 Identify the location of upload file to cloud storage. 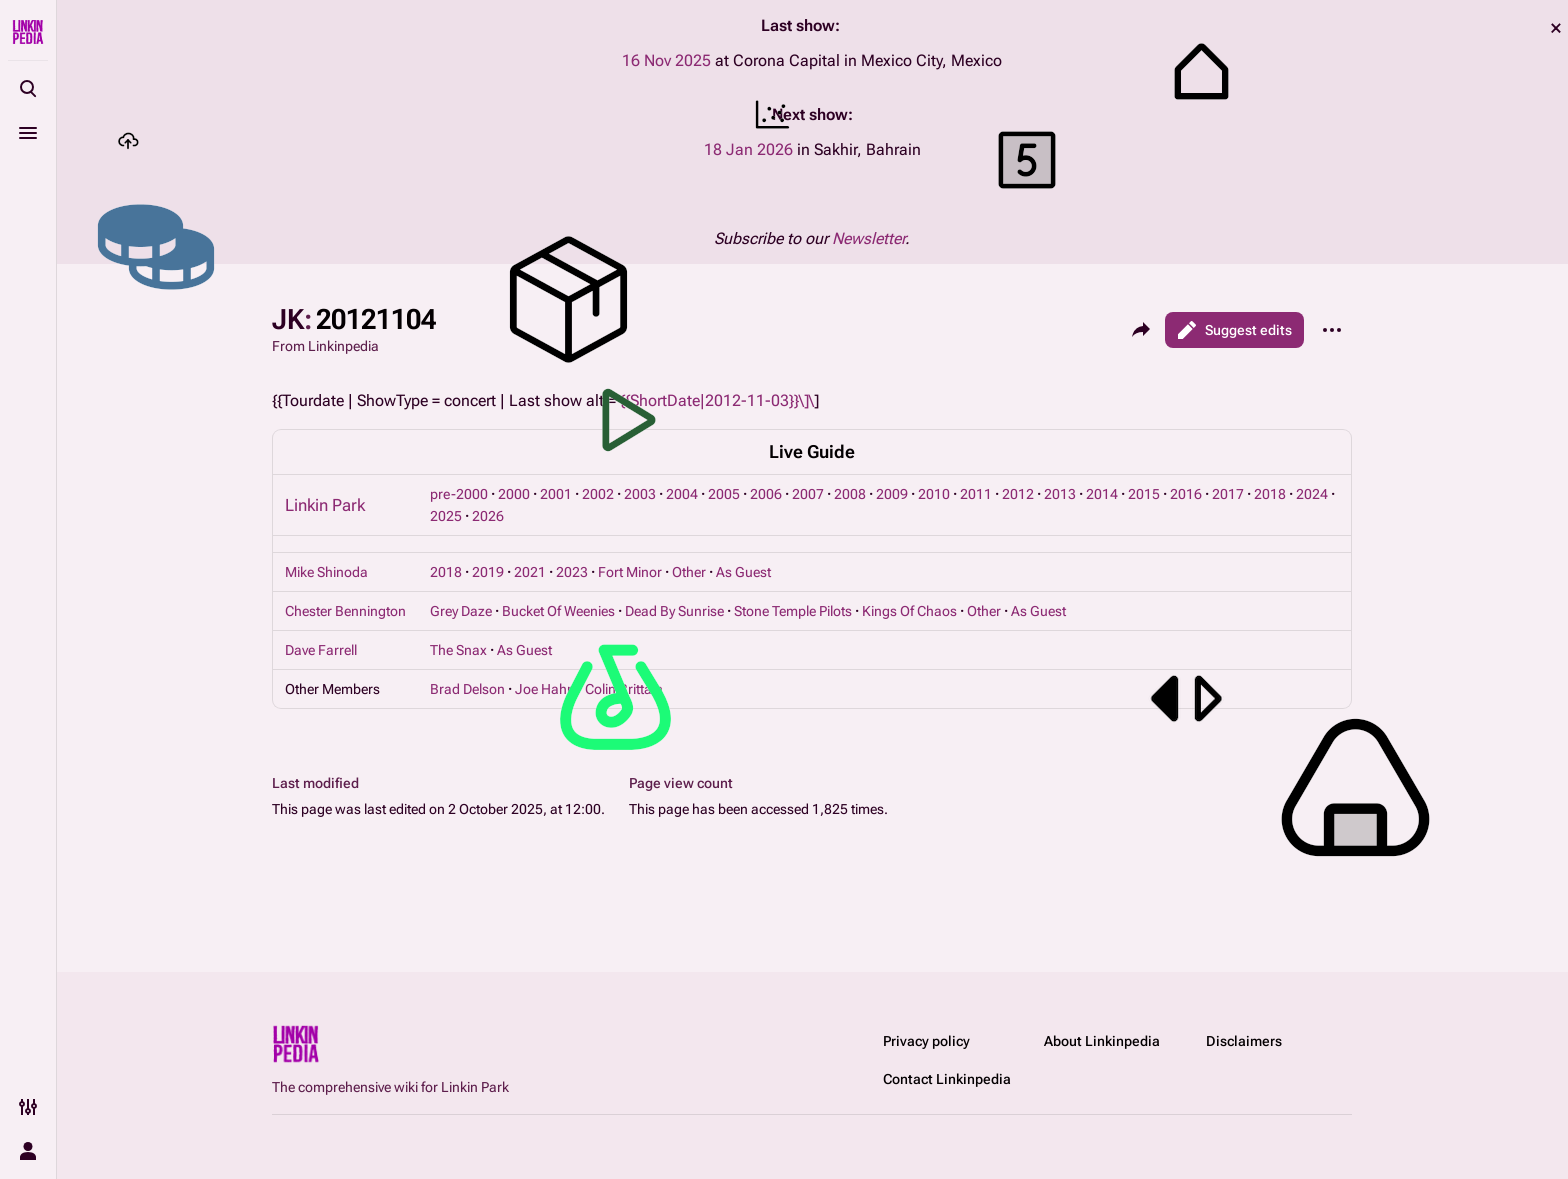
(128, 140).